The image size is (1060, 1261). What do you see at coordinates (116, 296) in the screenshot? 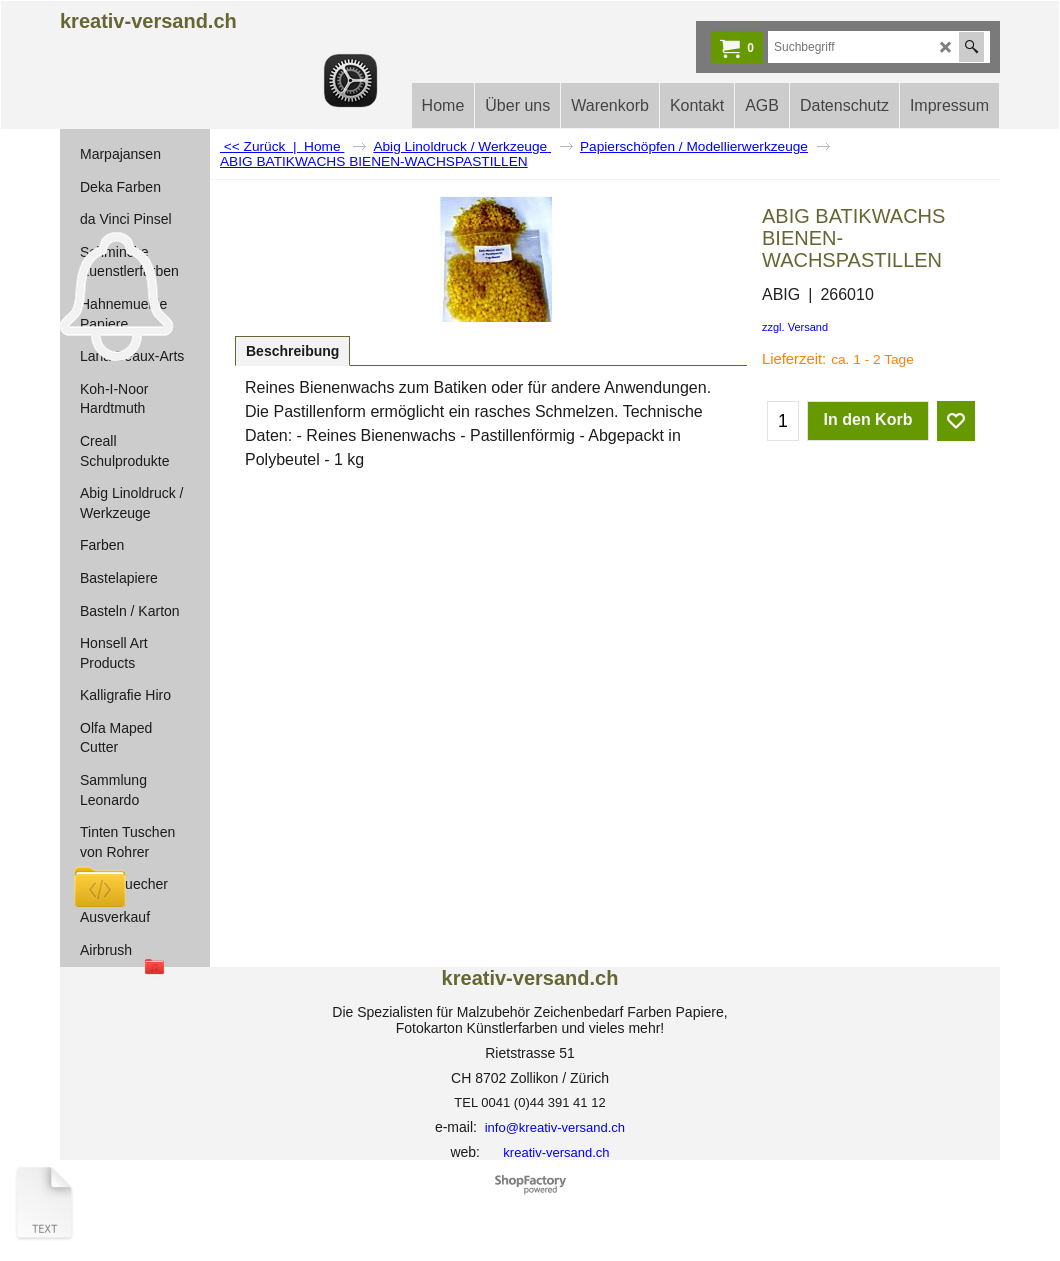
I see `notifications are currently disabled` at bounding box center [116, 296].